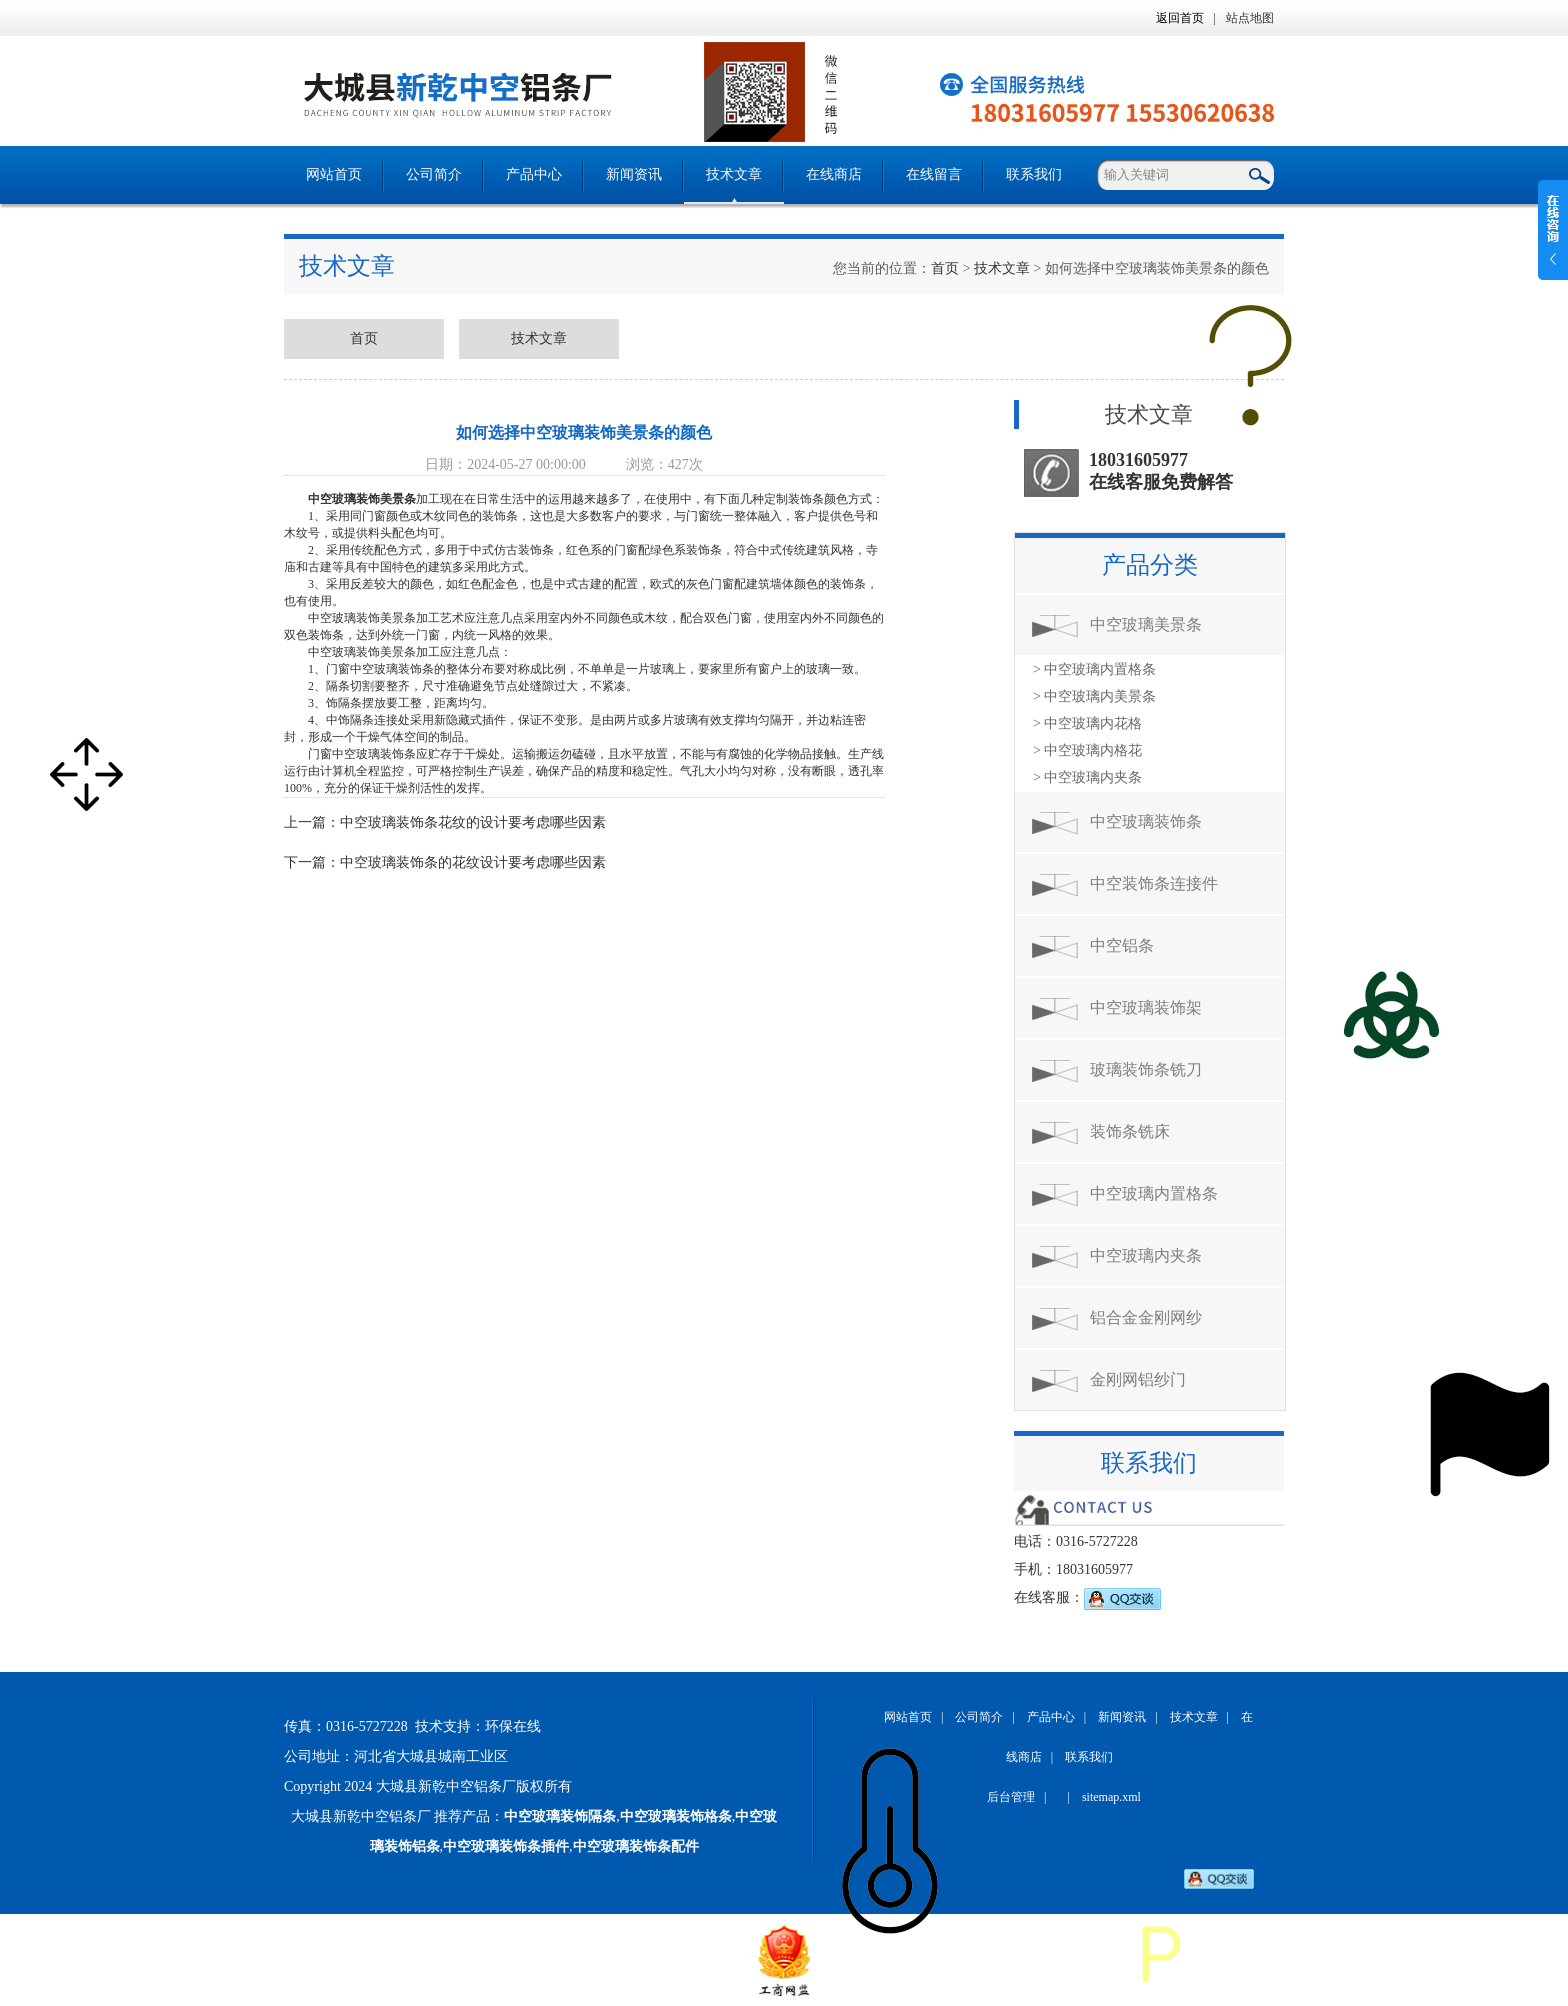 This screenshot has height=2006, width=1568. What do you see at coordinates (890, 1841) in the screenshot?
I see `view current temperature` at bounding box center [890, 1841].